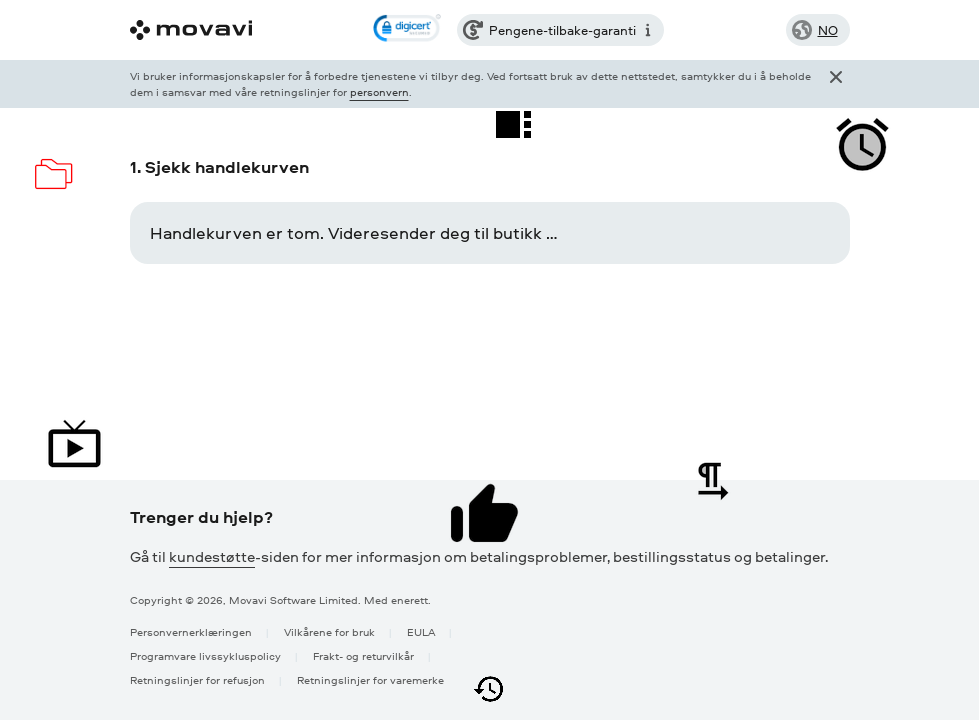 Image resolution: width=979 pixels, height=720 pixels. I want to click on browse all folders, so click(53, 174).